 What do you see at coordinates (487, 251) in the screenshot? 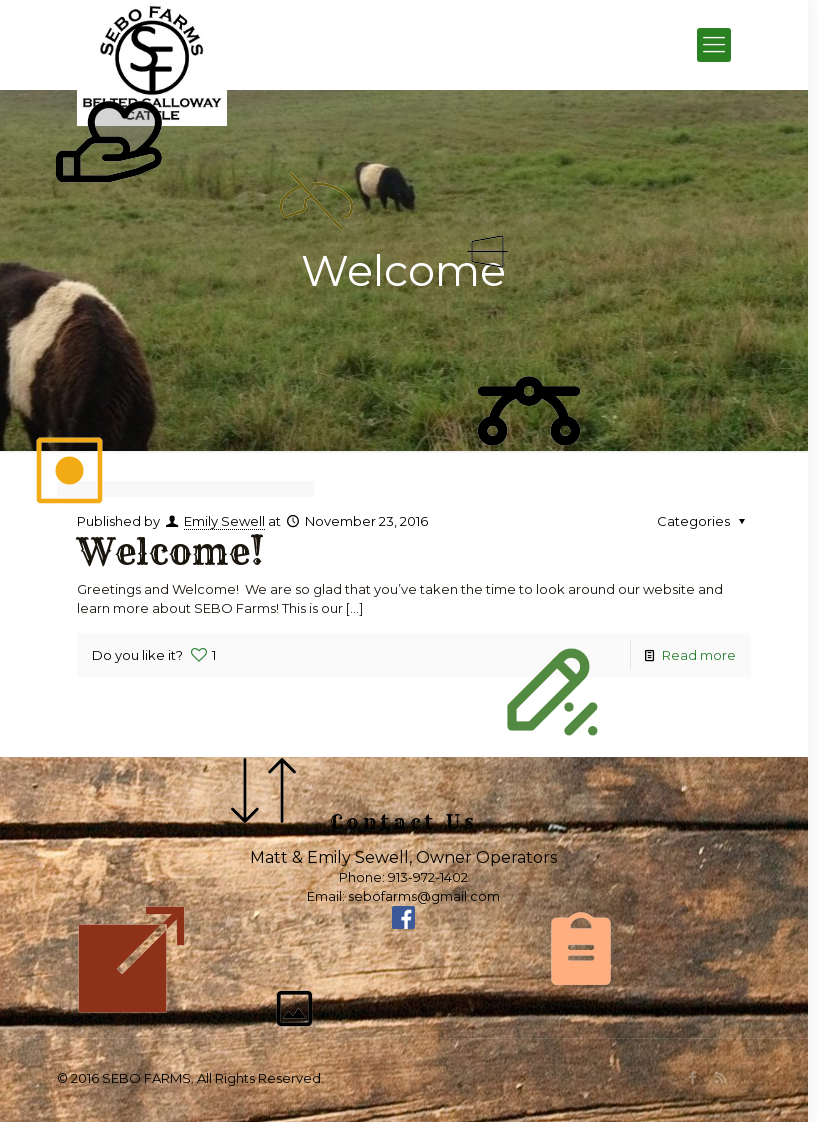
I see `adjust perspective or viewing angle` at bounding box center [487, 251].